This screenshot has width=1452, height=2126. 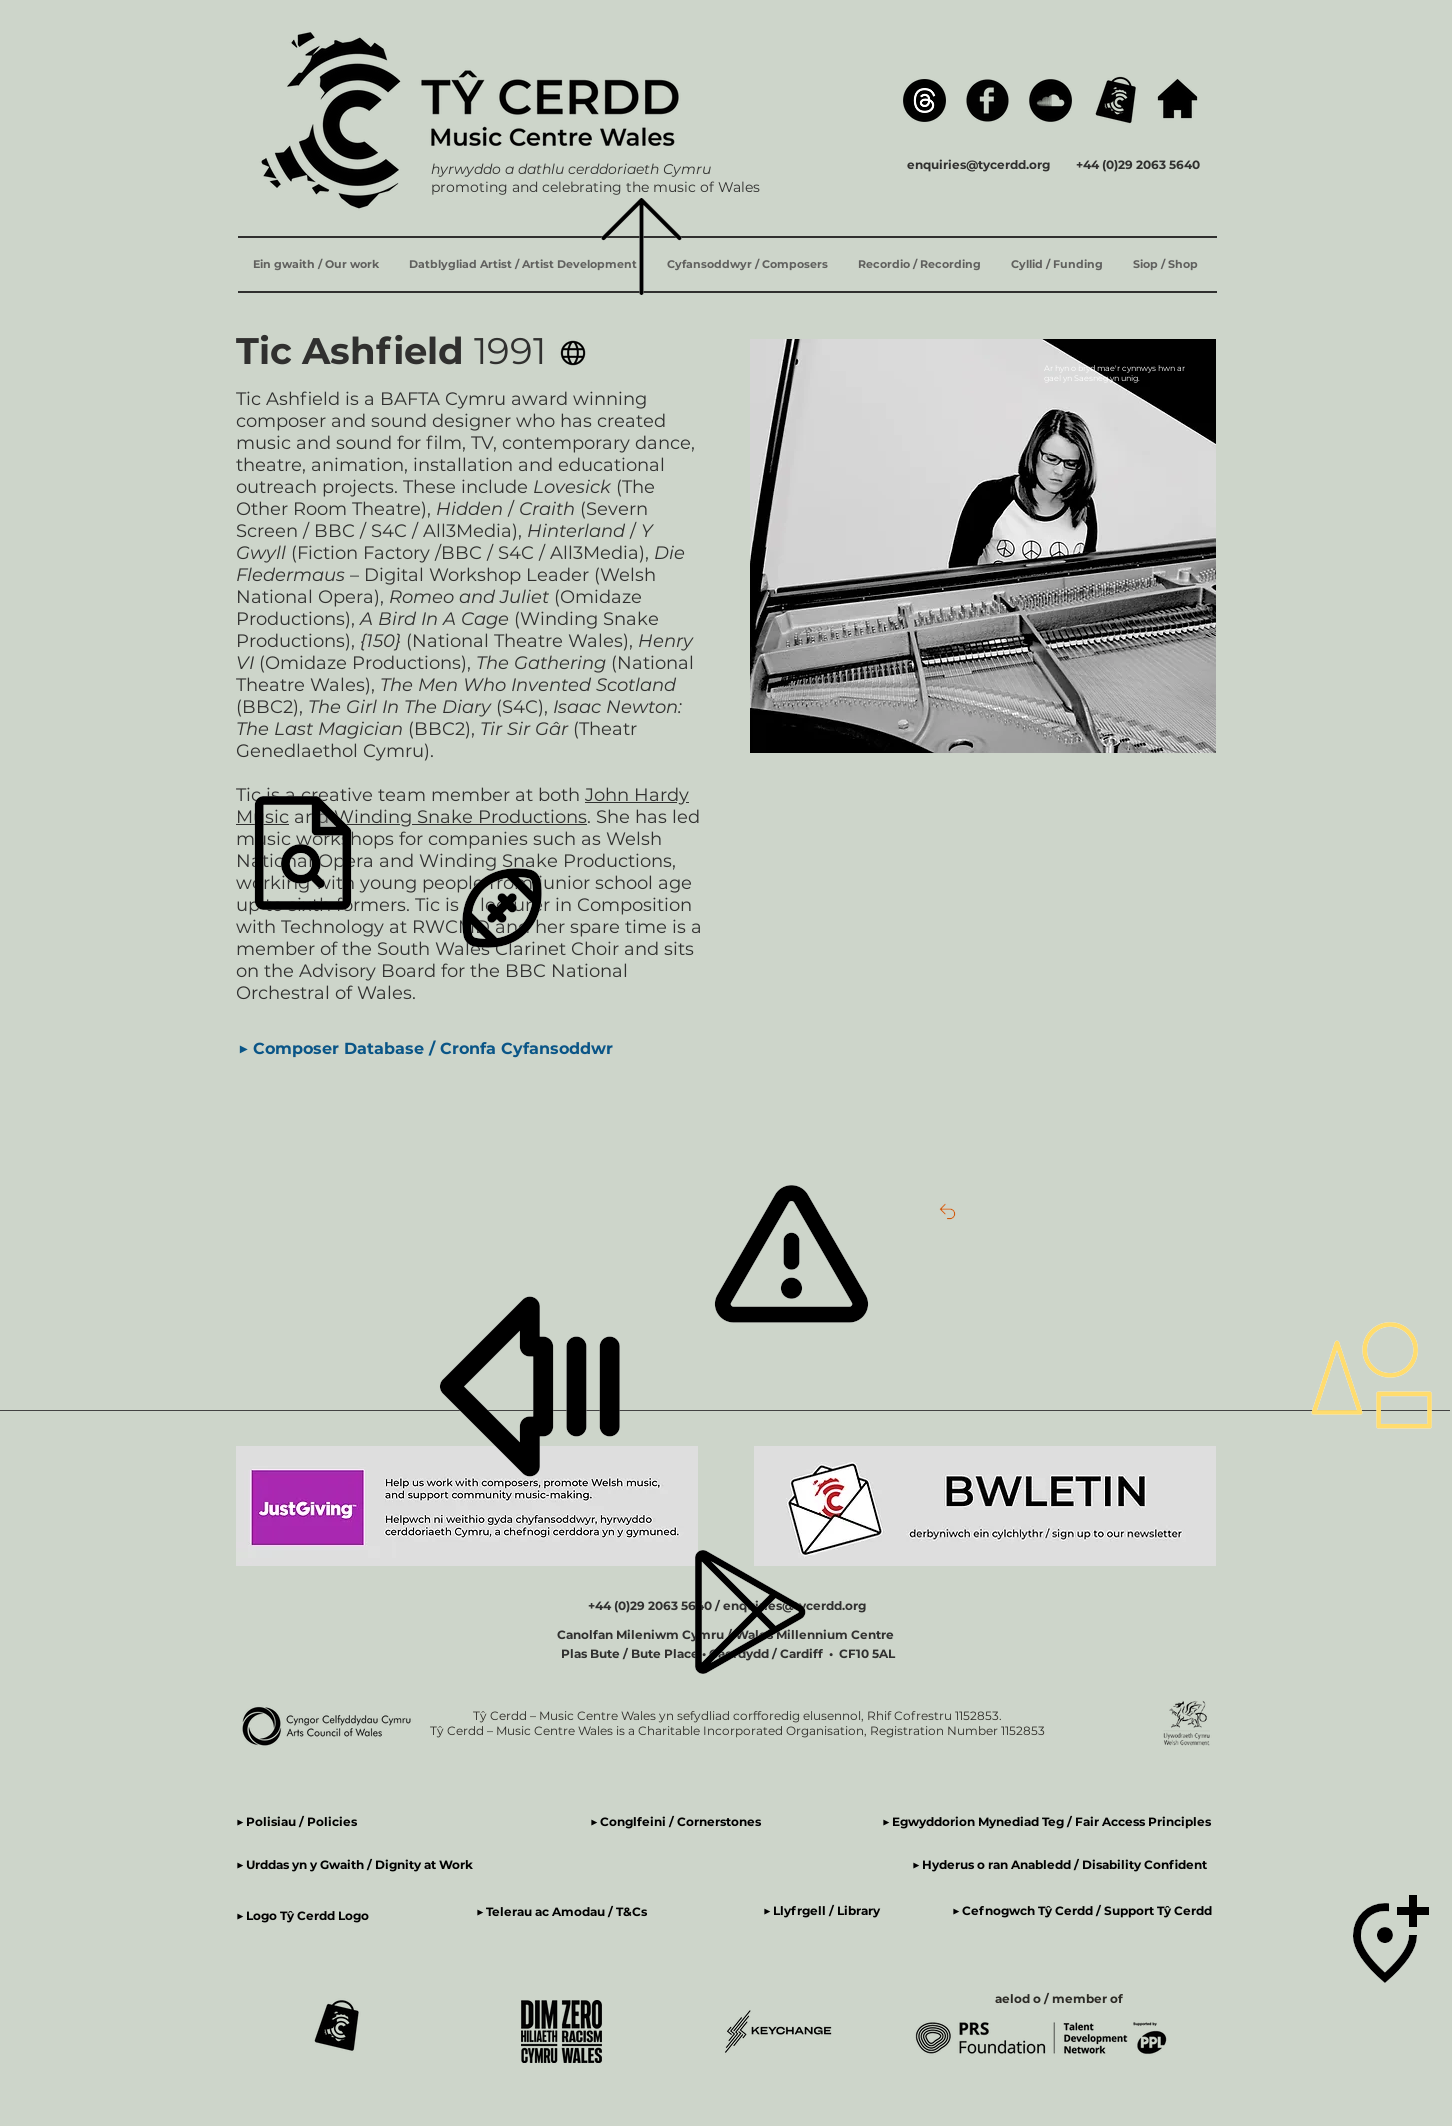 What do you see at coordinates (641, 246) in the screenshot?
I see `scroll to top of page` at bounding box center [641, 246].